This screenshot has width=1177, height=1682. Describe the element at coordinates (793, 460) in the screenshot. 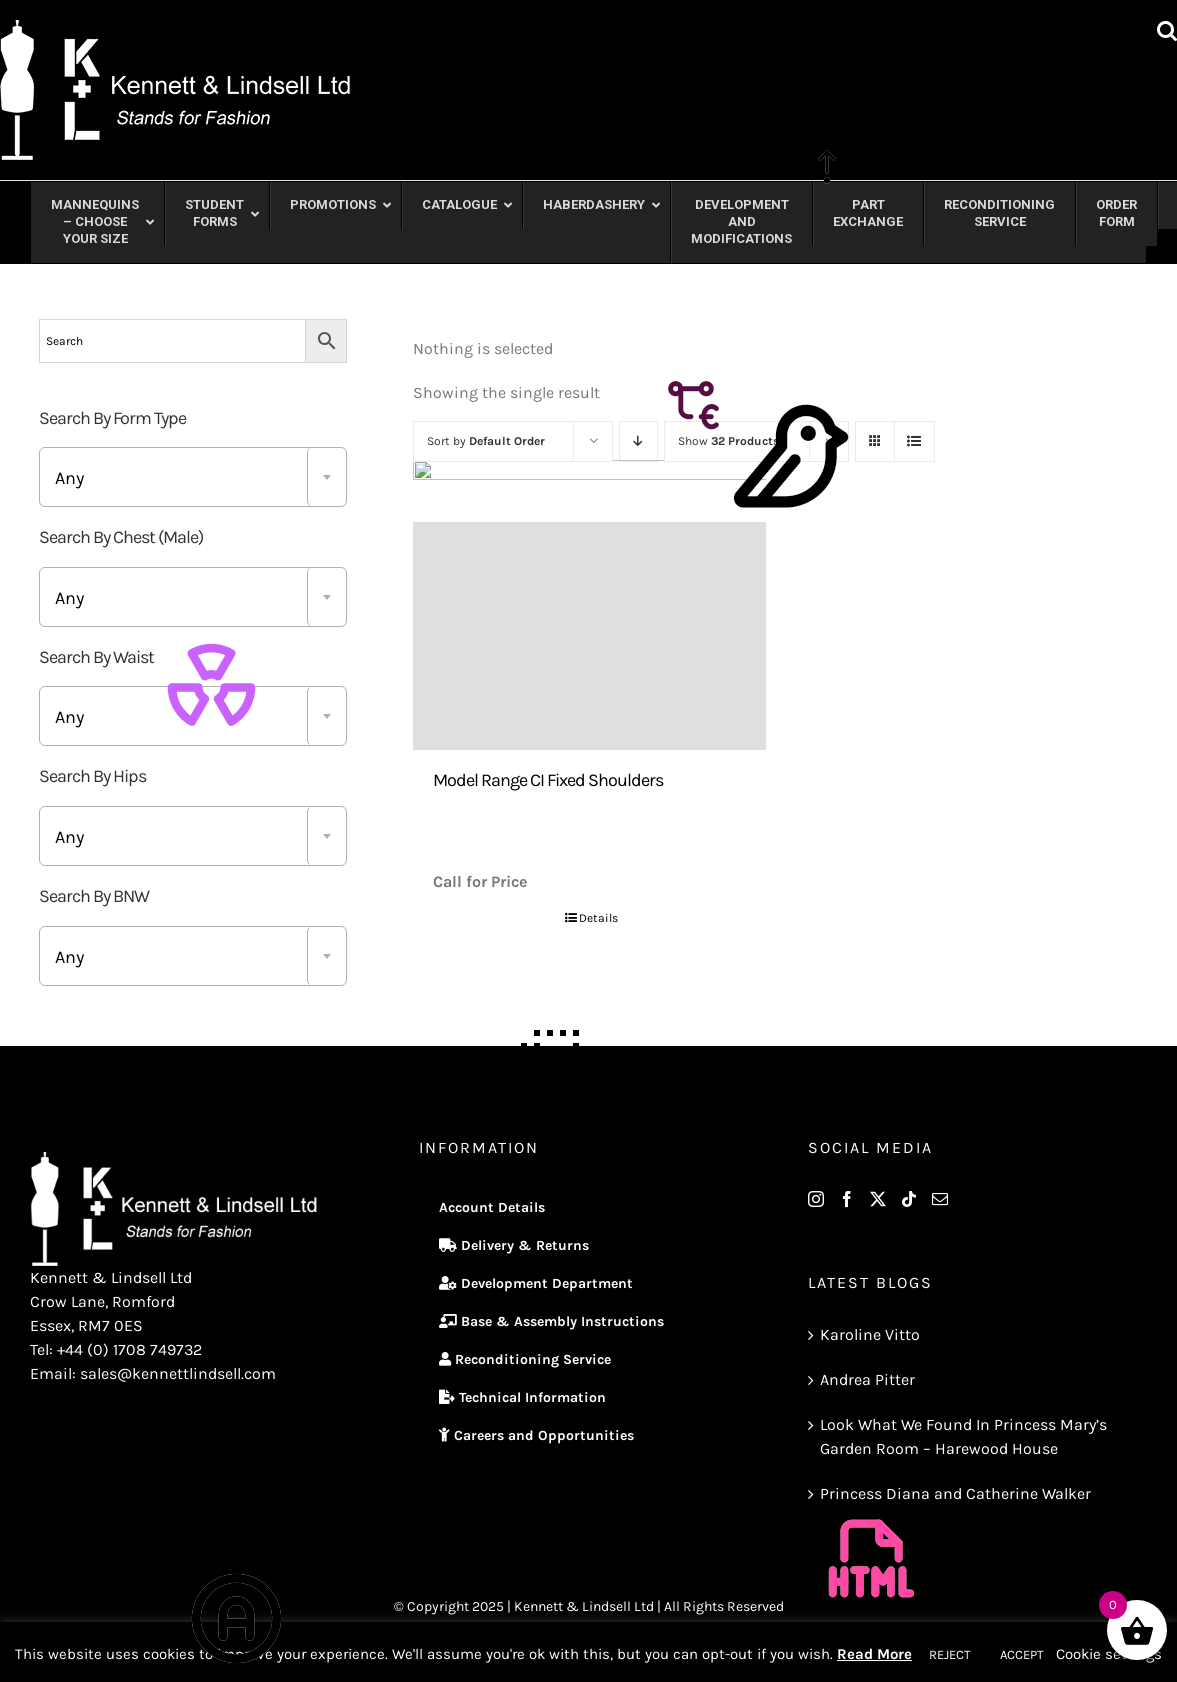

I see `access twitter or social media sharing` at that location.